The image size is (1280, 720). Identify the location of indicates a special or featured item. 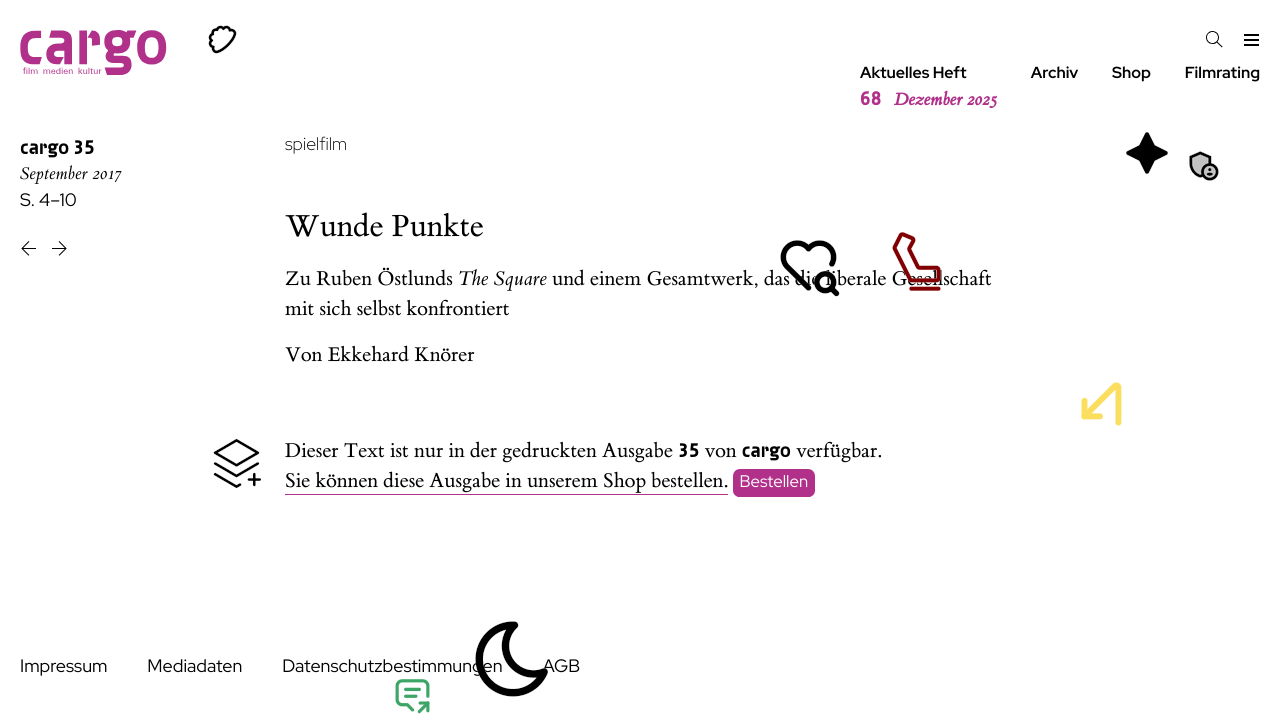
(1147, 153).